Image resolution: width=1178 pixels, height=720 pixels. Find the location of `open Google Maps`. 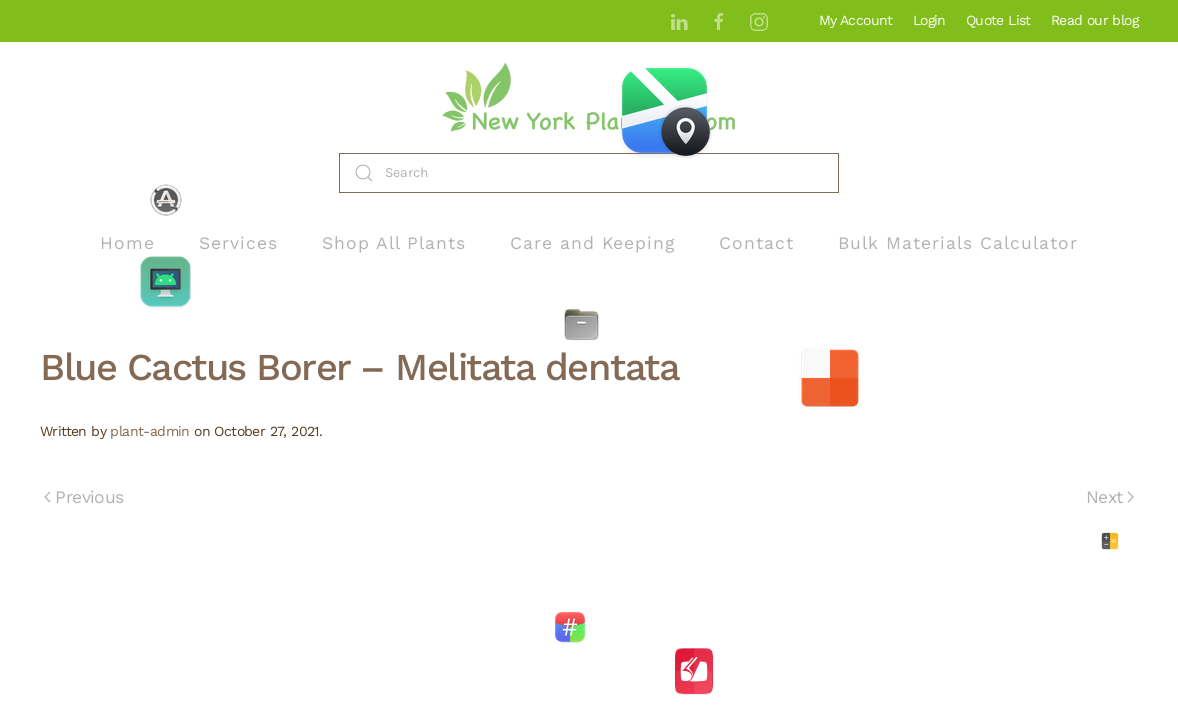

open Google Maps is located at coordinates (664, 110).